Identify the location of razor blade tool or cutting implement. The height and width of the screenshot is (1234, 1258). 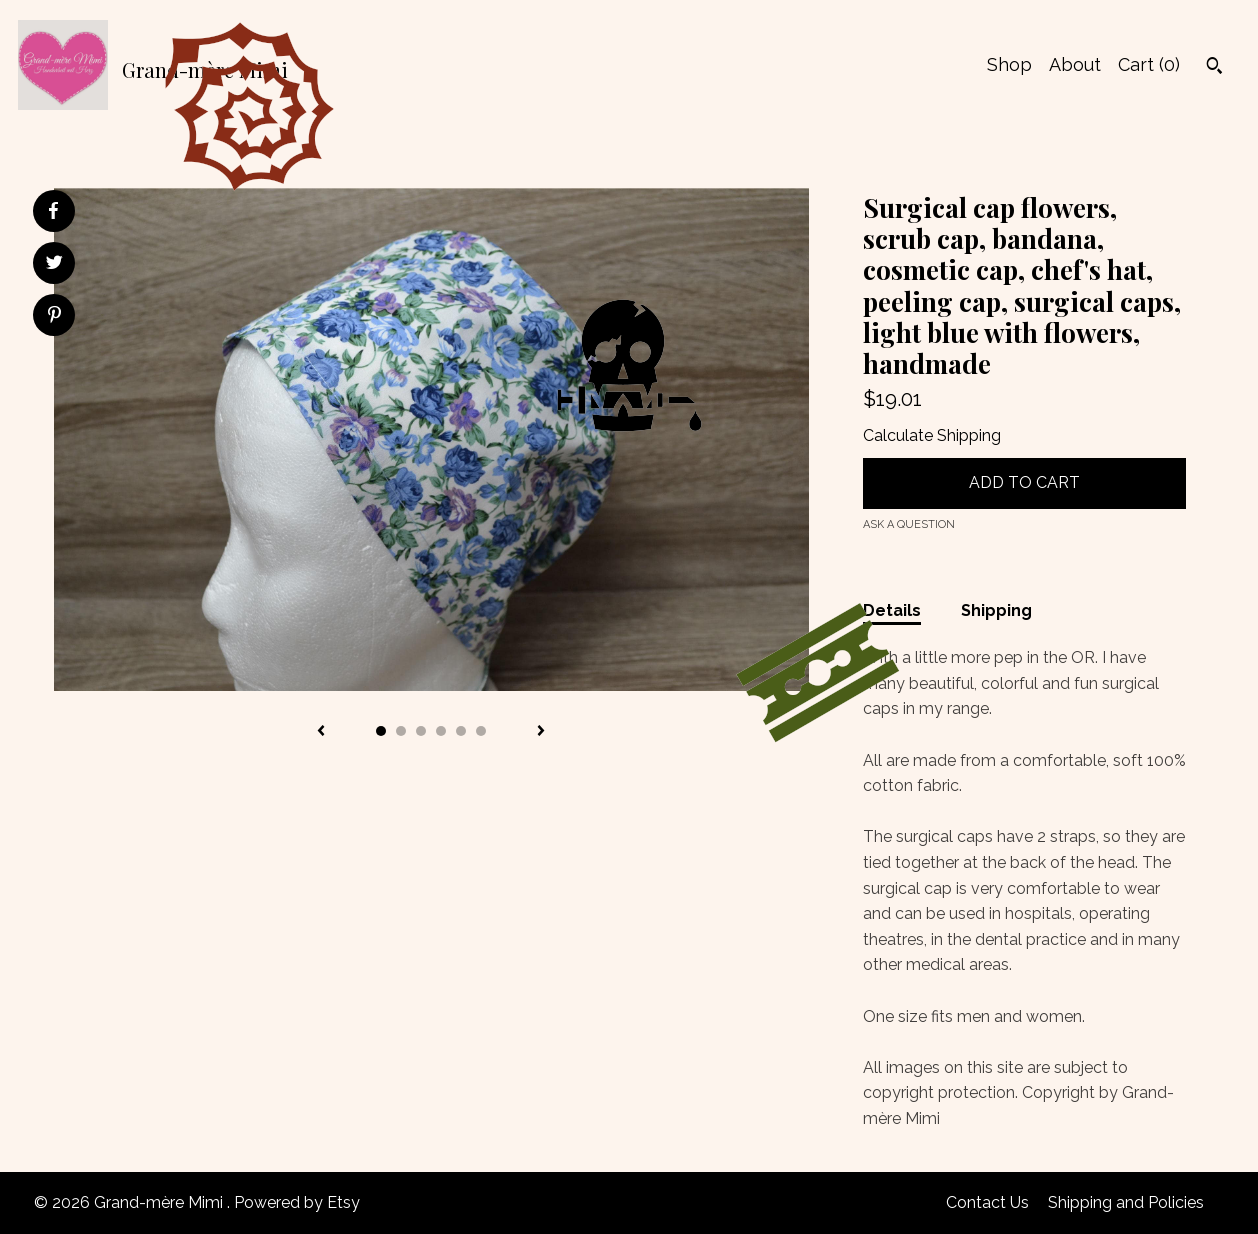
(817, 673).